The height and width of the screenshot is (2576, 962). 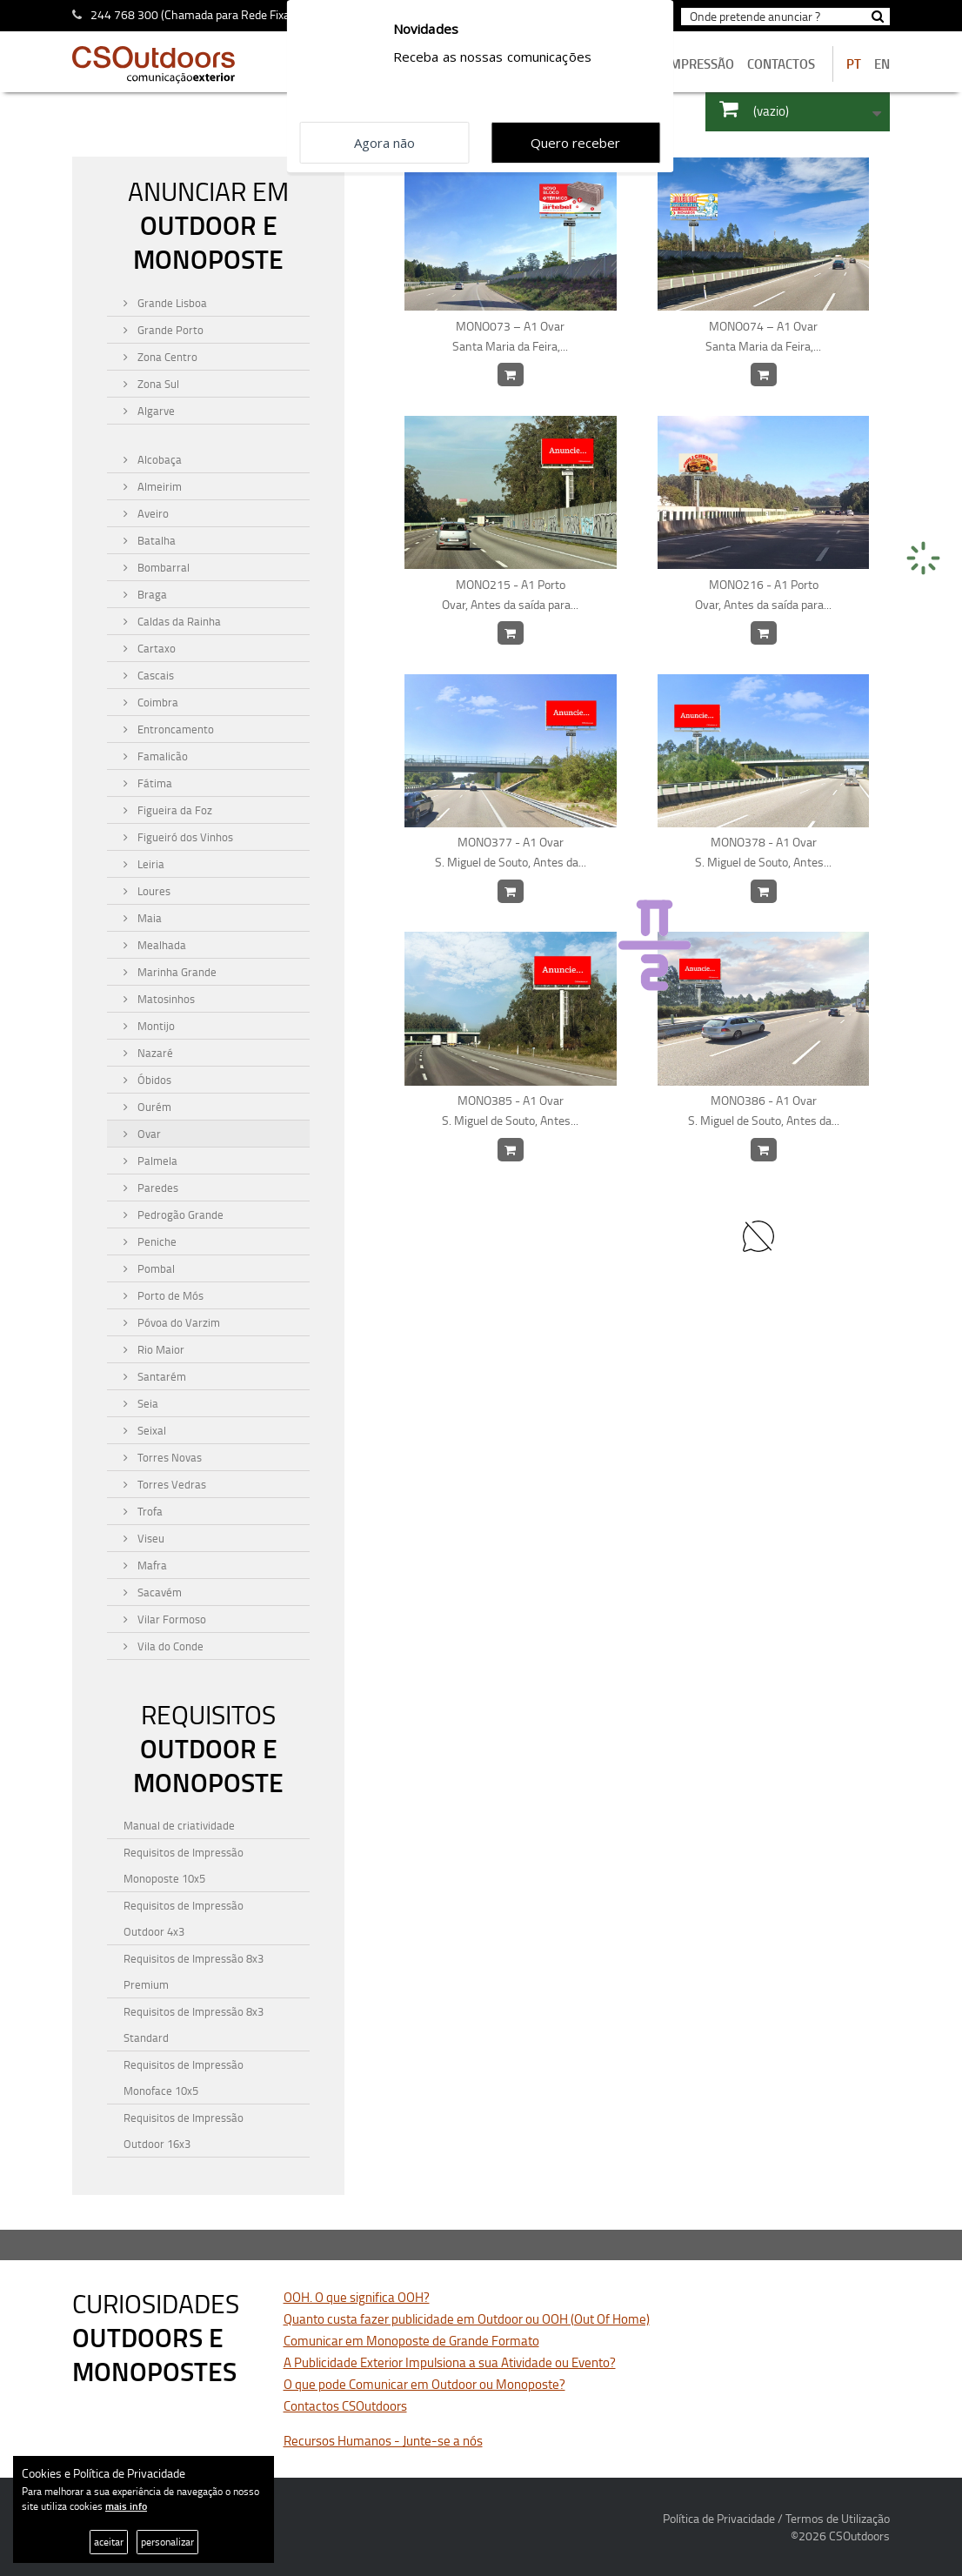 What do you see at coordinates (758, 1236) in the screenshot?
I see `mute or disable chat notifications` at bounding box center [758, 1236].